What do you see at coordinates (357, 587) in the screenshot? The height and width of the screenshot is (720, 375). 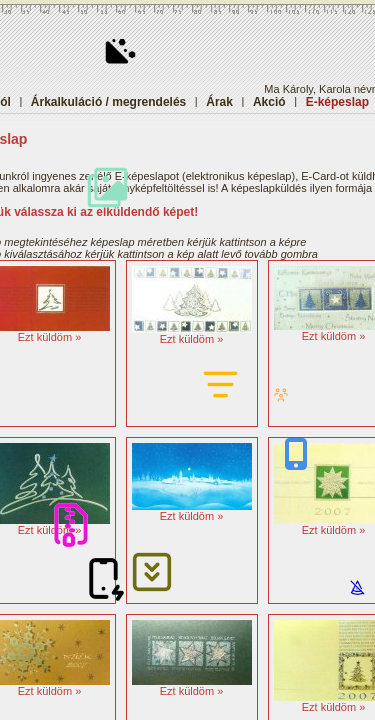 I see `indicates pizza is unavailable or sold out` at bounding box center [357, 587].